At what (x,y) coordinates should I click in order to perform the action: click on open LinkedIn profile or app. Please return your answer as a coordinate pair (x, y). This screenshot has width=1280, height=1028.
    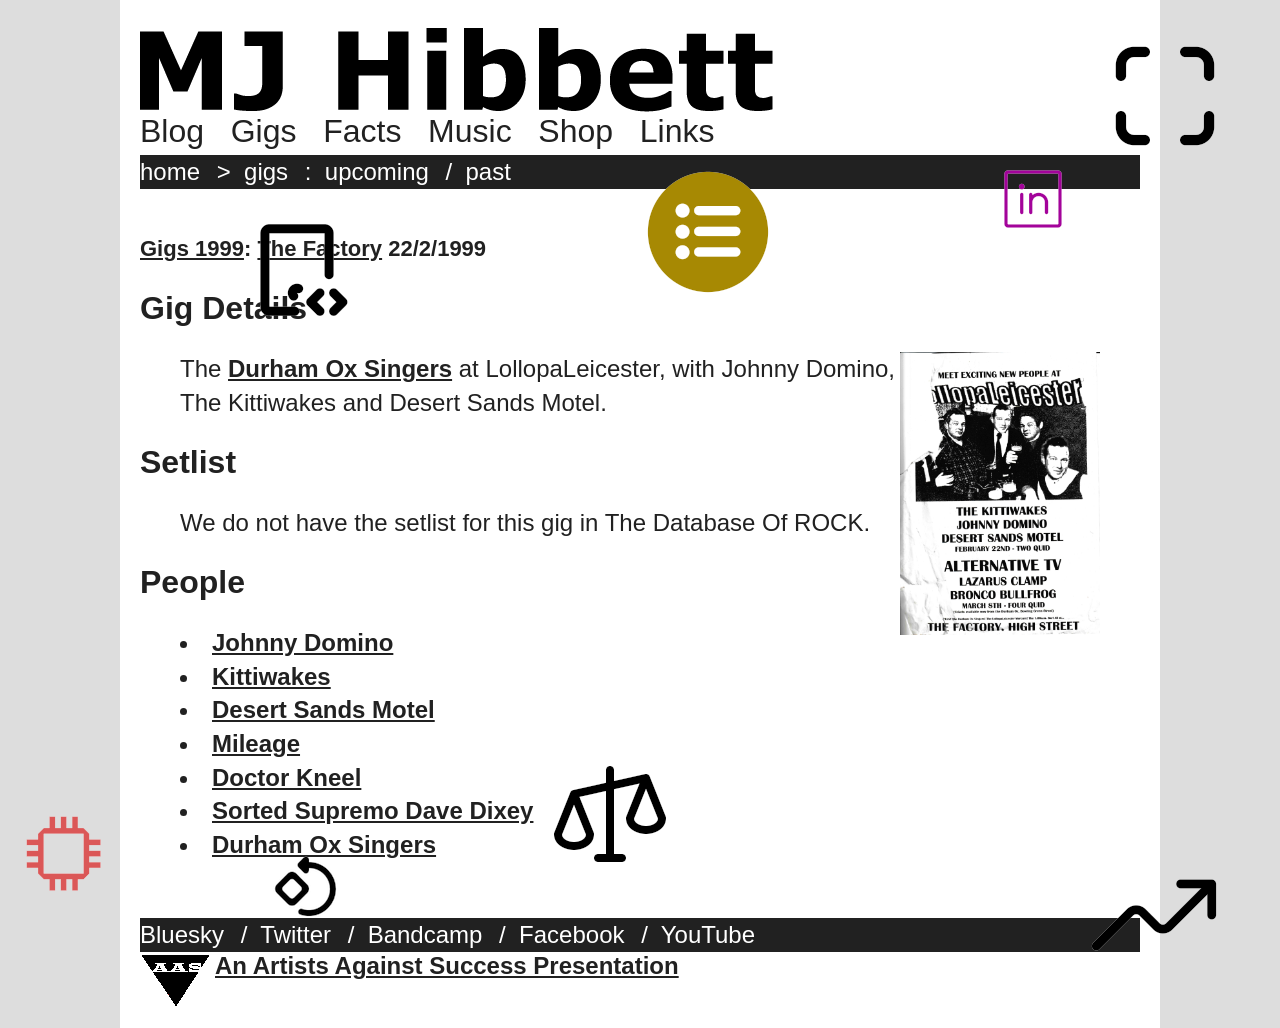
    Looking at the image, I should click on (1033, 199).